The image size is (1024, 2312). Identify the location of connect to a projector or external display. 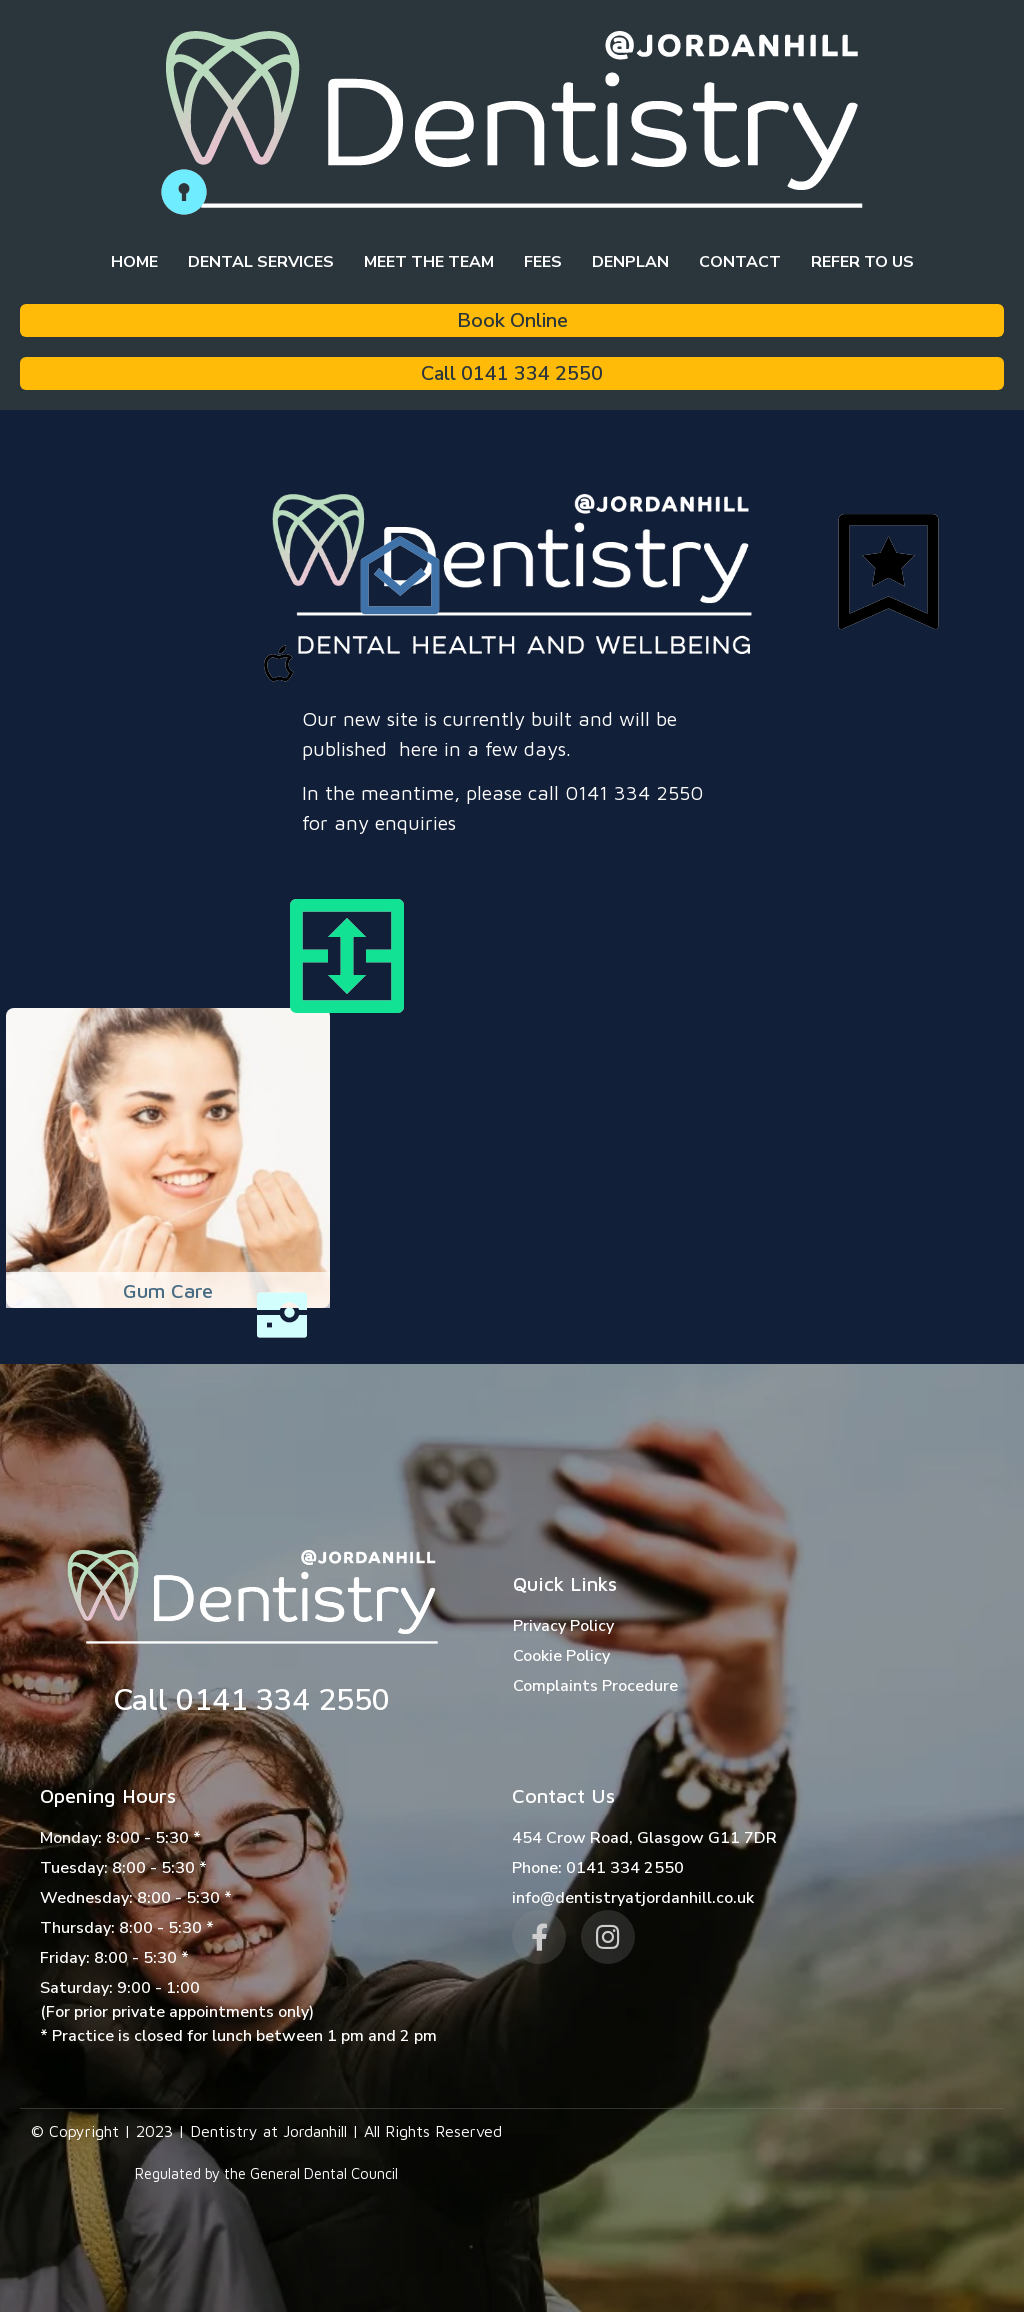
(282, 1315).